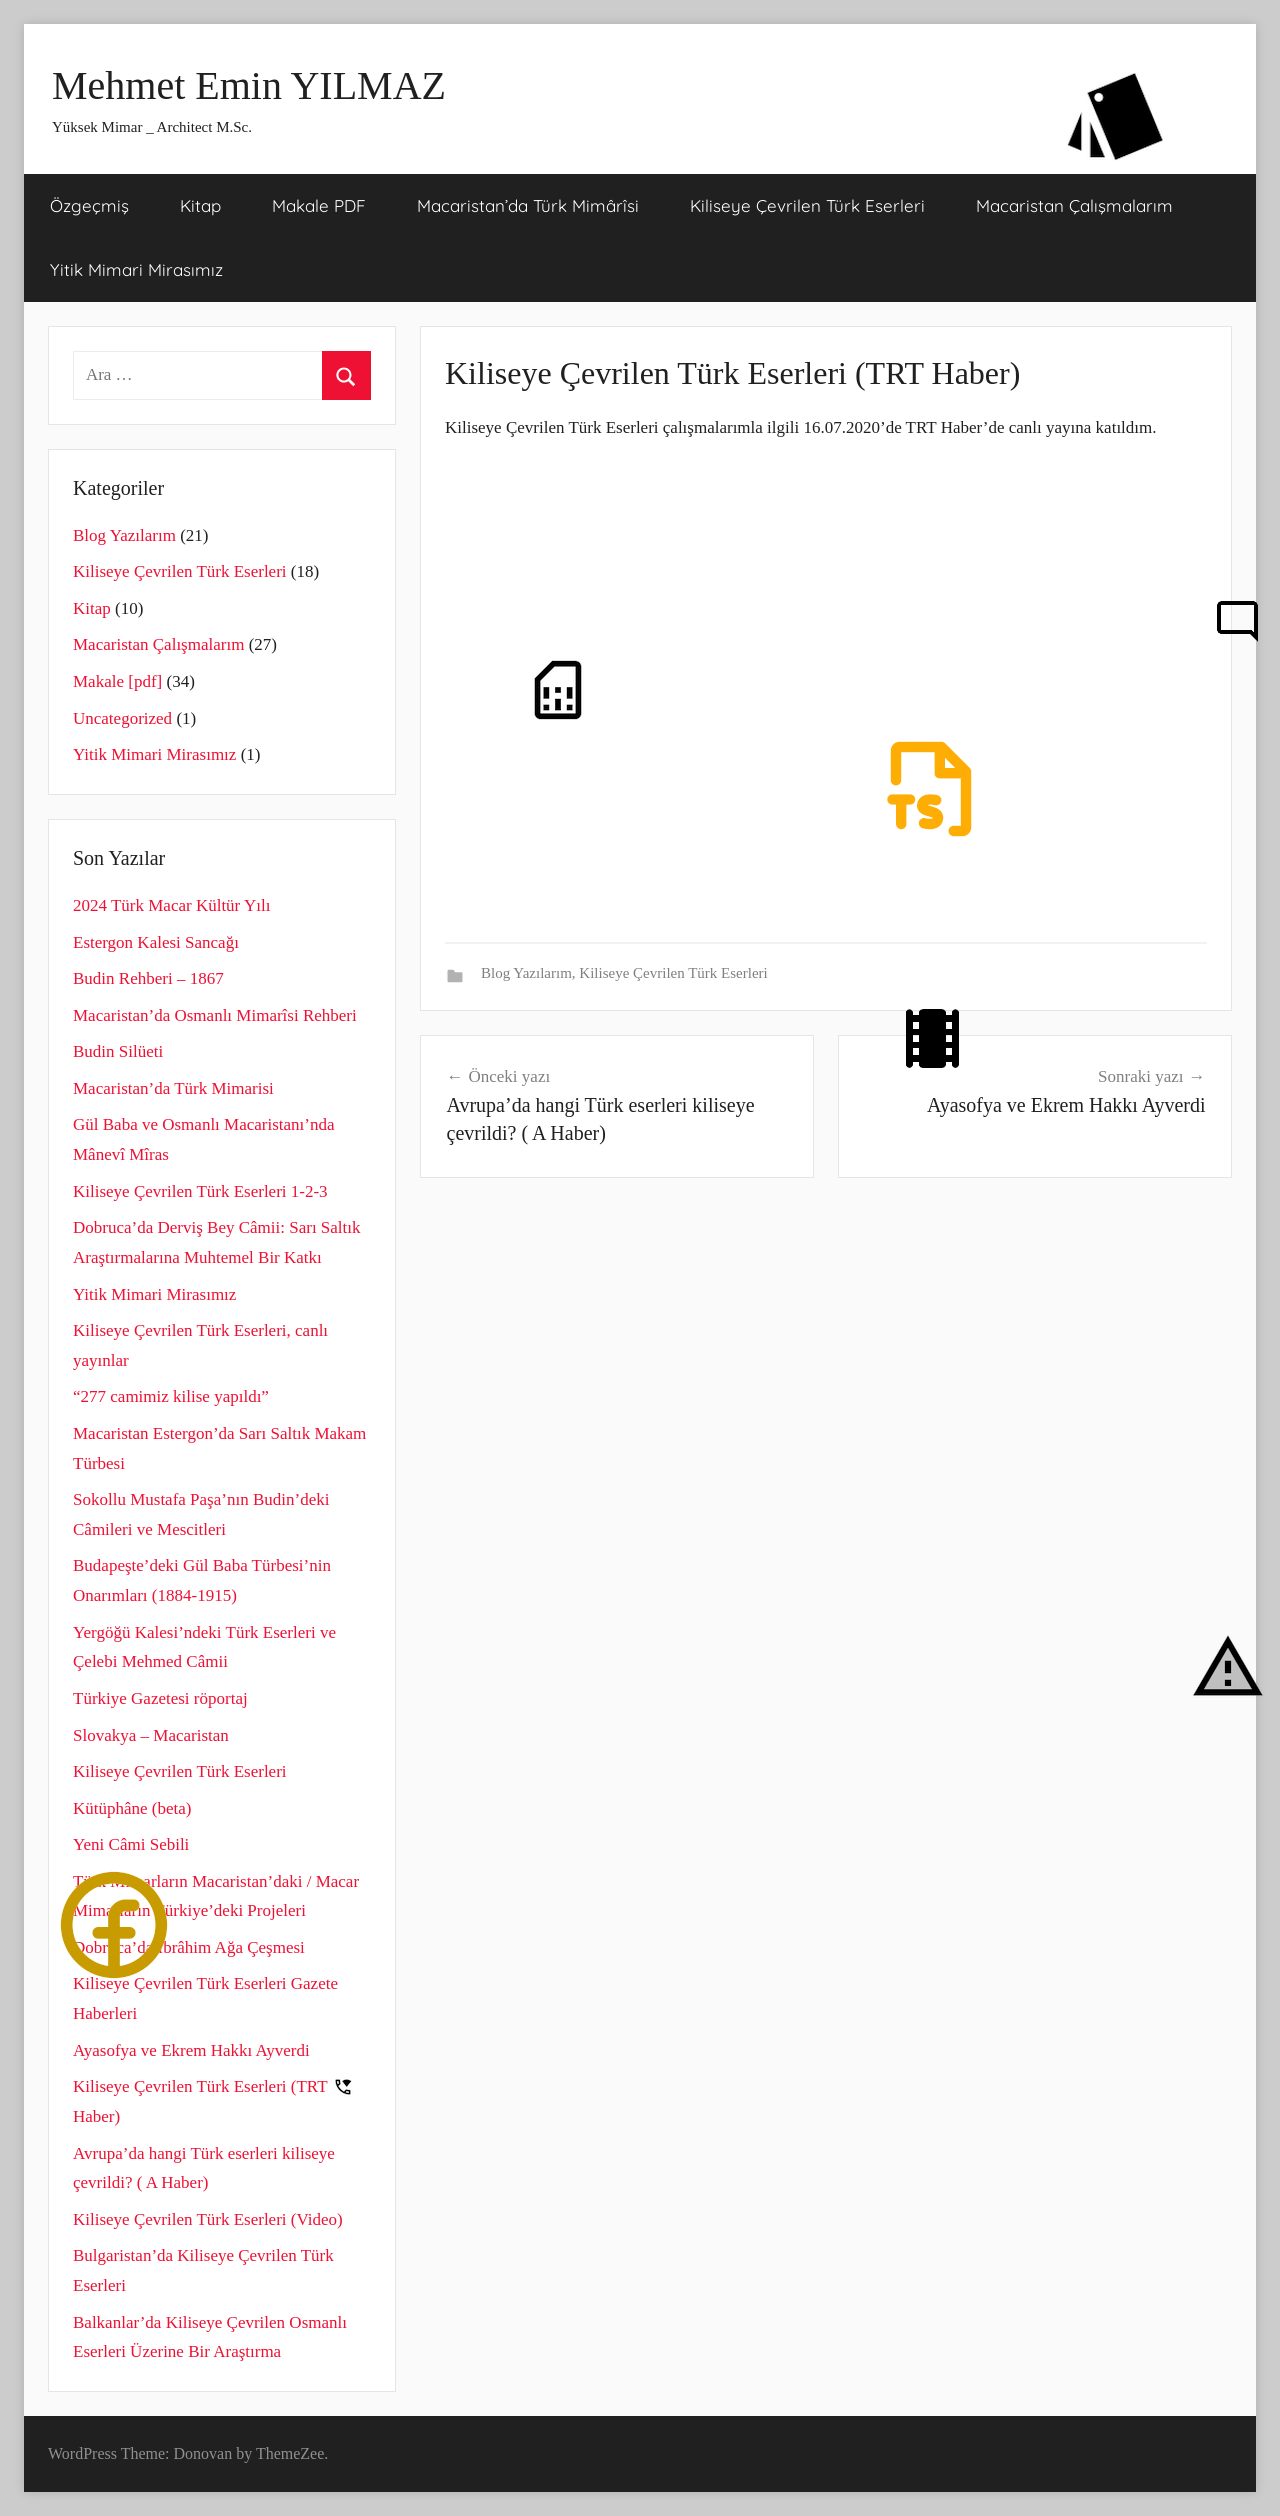 The image size is (1280, 2516). I want to click on browse local movies or theaters nearby, so click(932, 1038).